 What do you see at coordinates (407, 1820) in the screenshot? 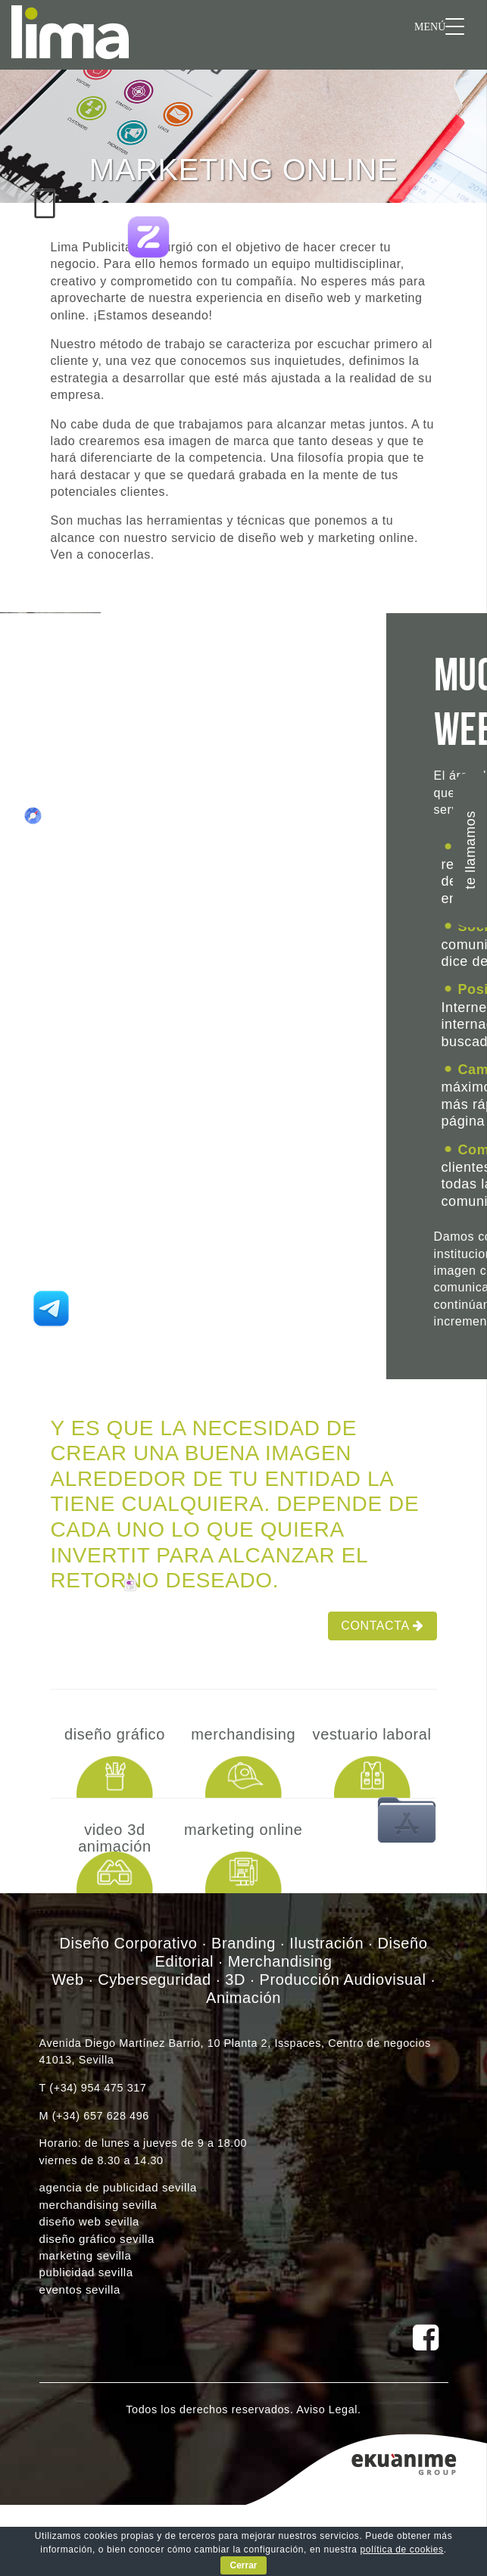
I see `open templates folder` at bounding box center [407, 1820].